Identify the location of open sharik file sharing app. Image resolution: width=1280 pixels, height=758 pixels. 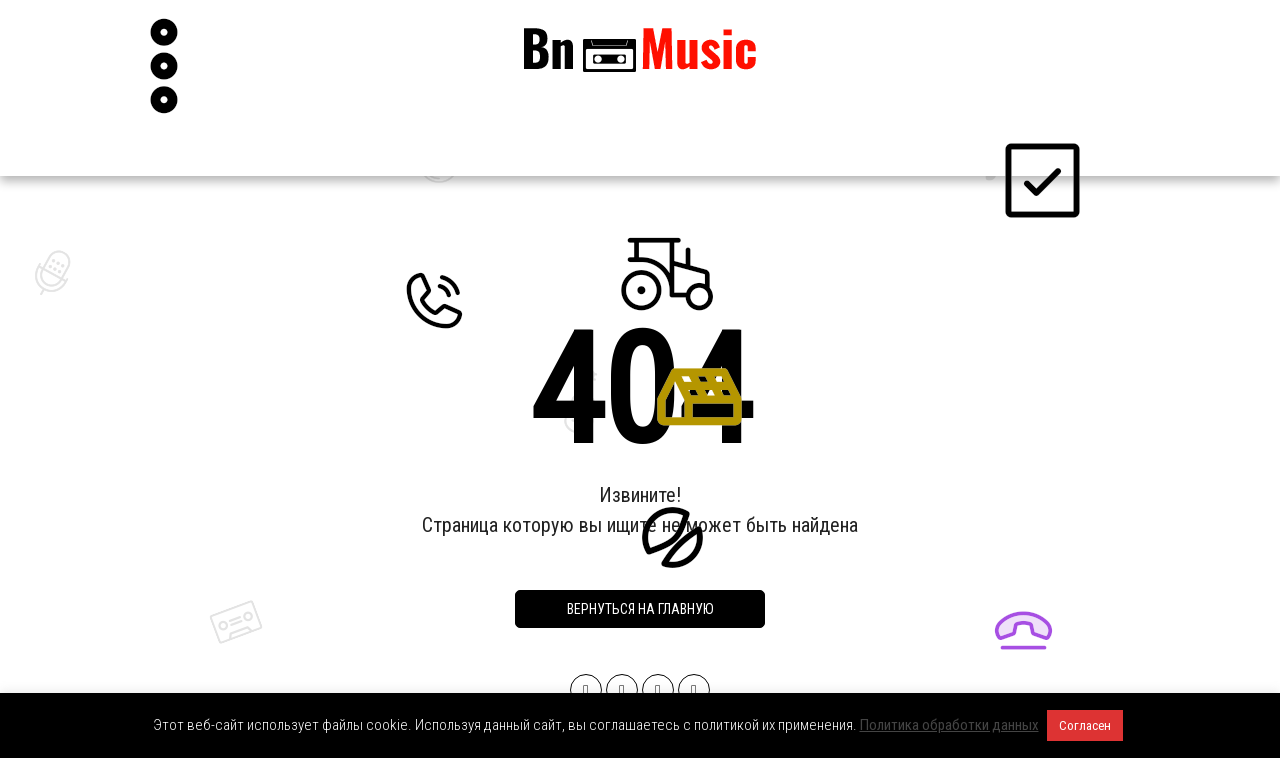
(672, 537).